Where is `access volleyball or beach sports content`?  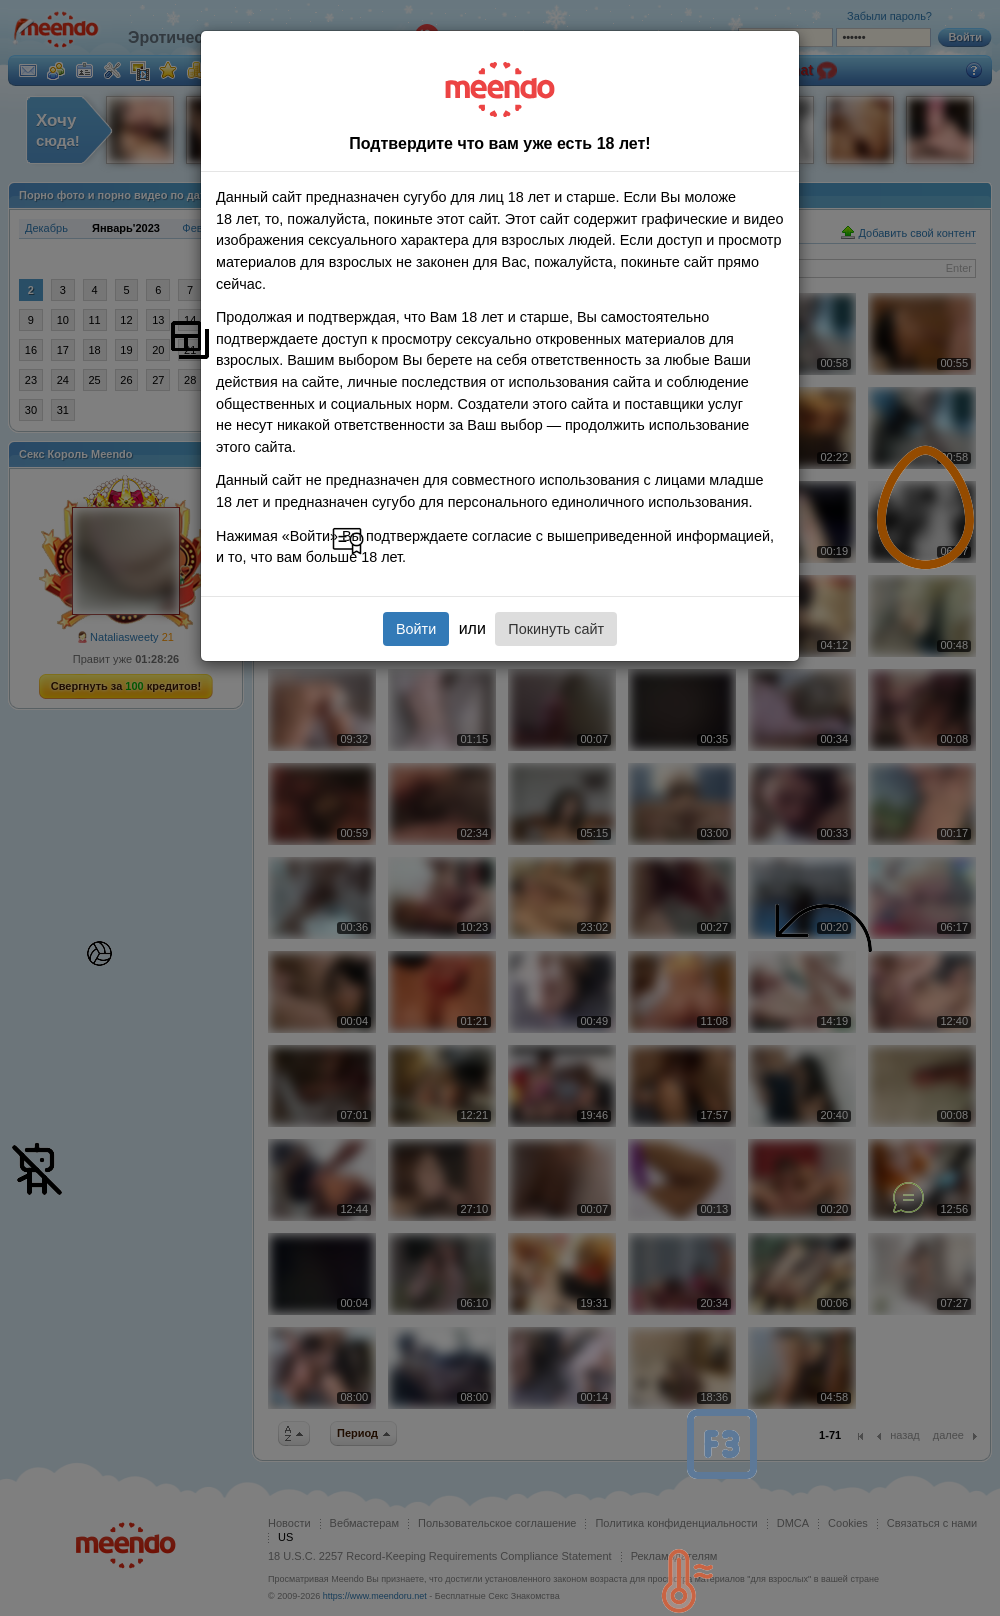 access volleyball or beach sports content is located at coordinates (99, 953).